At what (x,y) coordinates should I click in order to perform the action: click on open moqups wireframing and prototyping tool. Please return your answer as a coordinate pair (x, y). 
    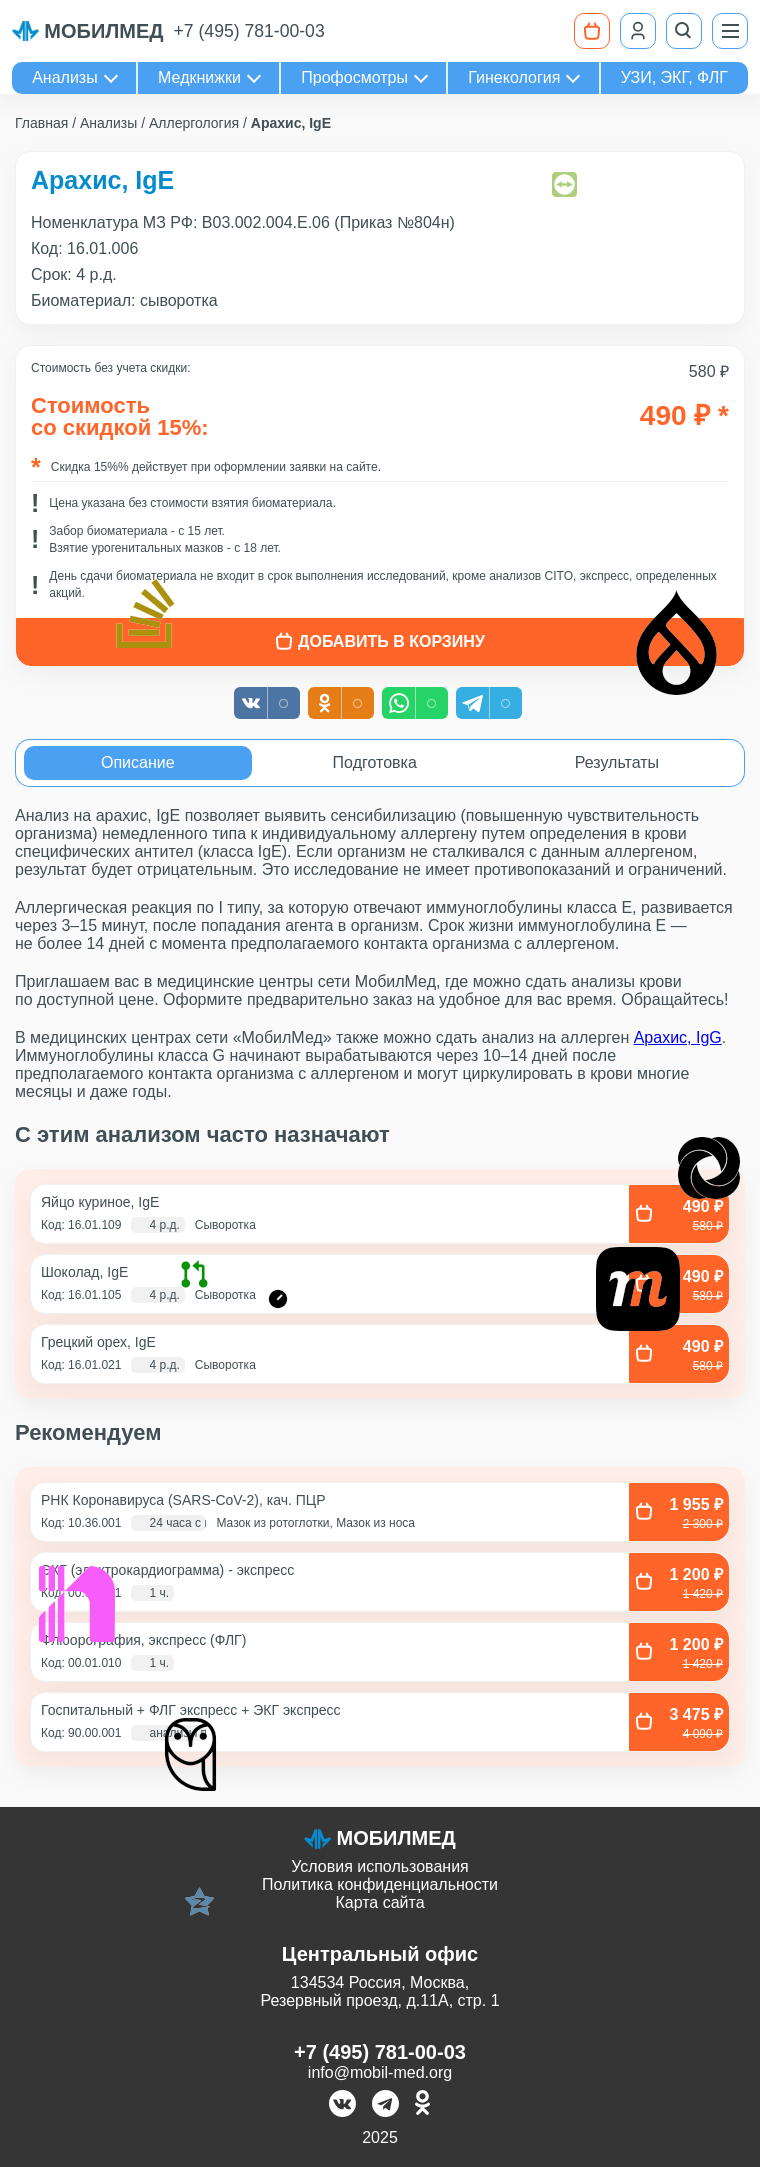
    Looking at the image, I should click on (638, 1289).